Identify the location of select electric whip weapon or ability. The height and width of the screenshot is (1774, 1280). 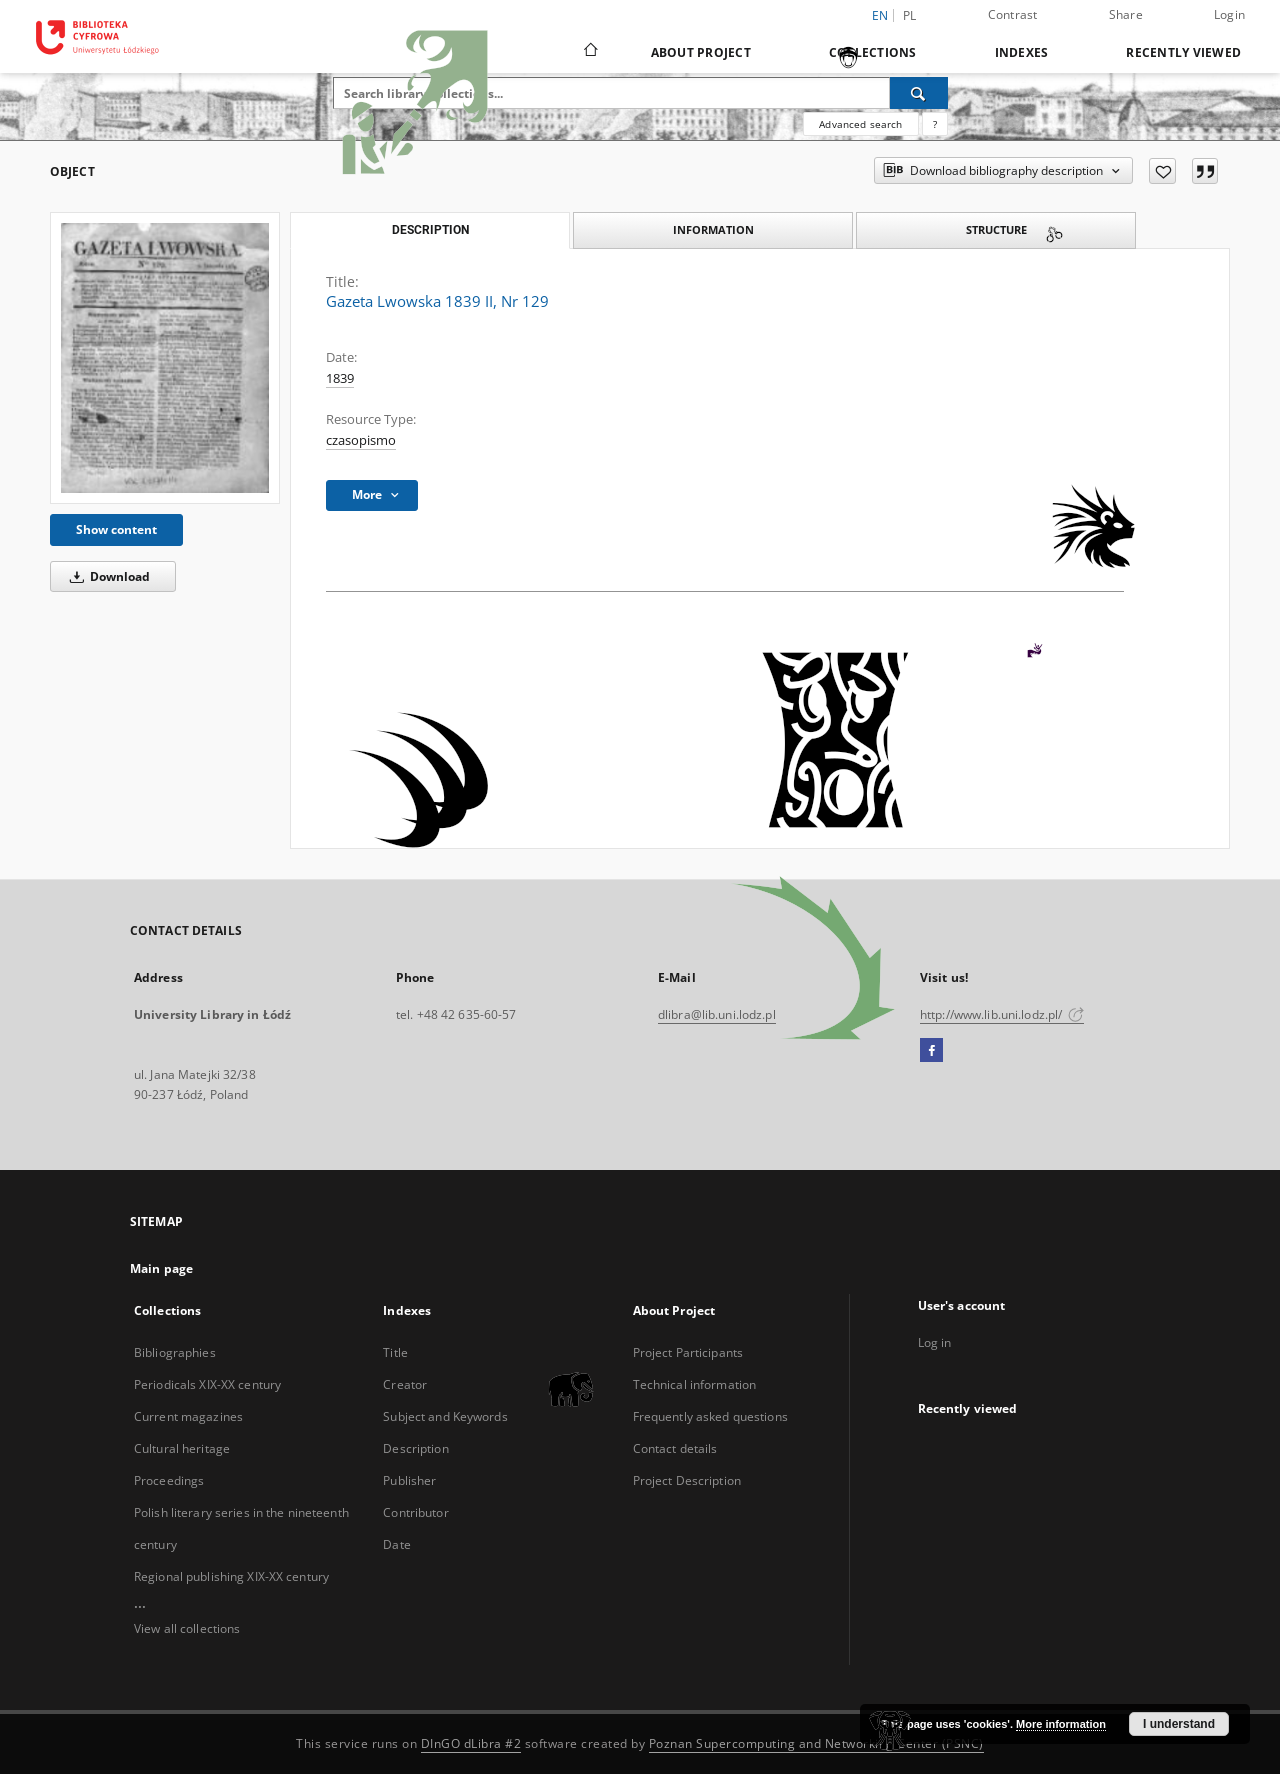
(813, 958).